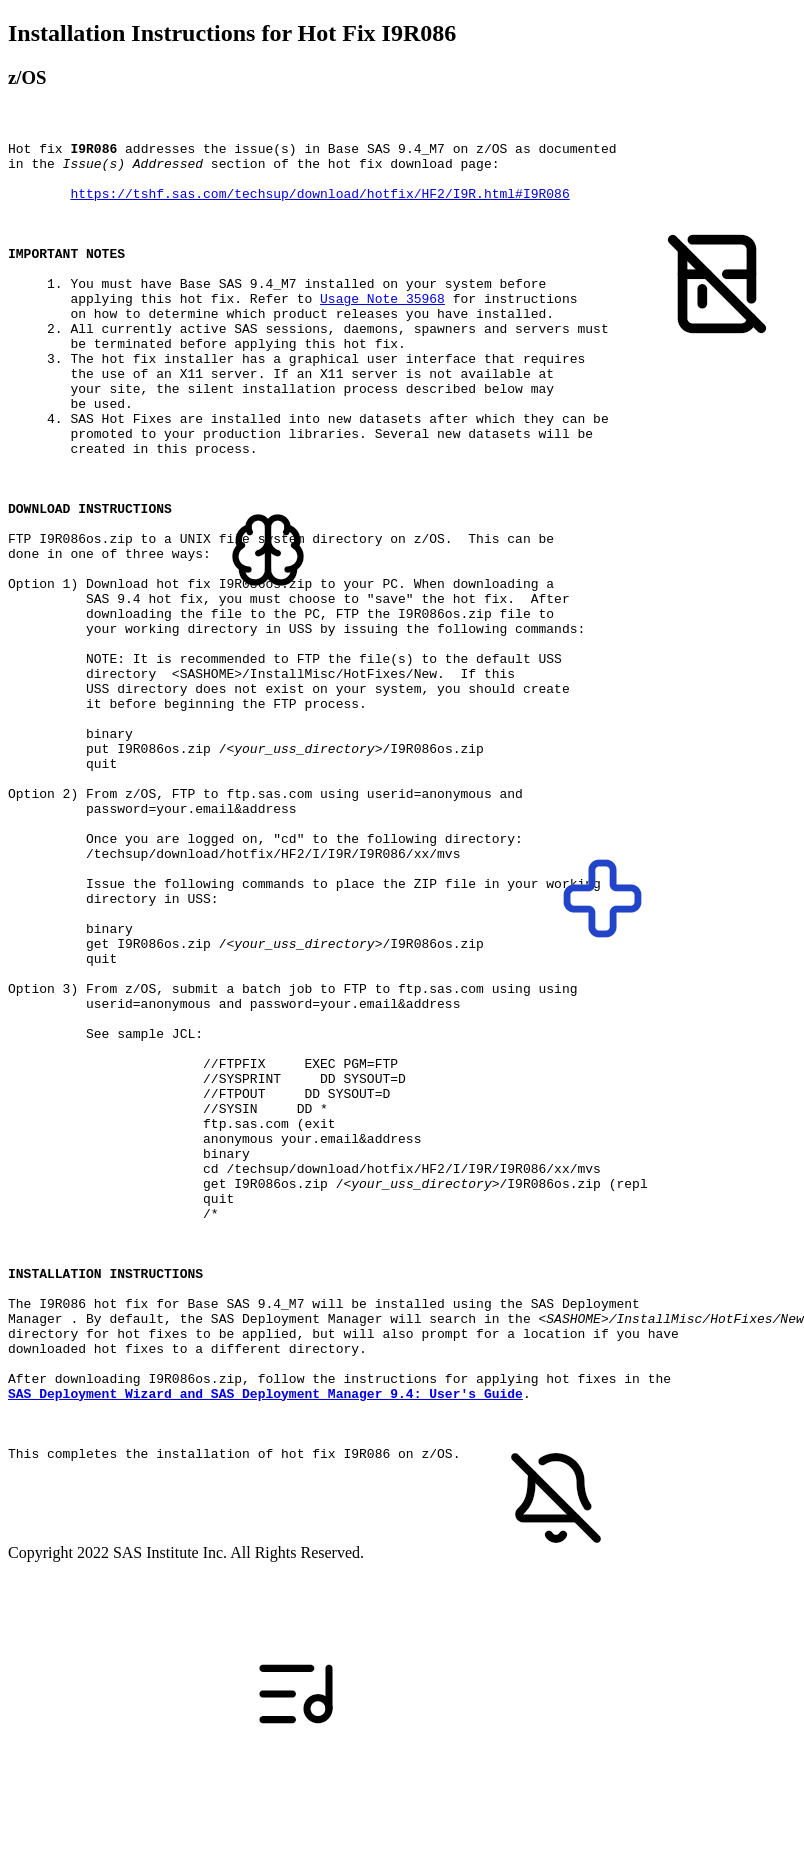 The height and width of the screenshot is (1855, 804). Describe the element at coordinates (602, 898) in the screenshot. I see `access health or medical features` at that location.